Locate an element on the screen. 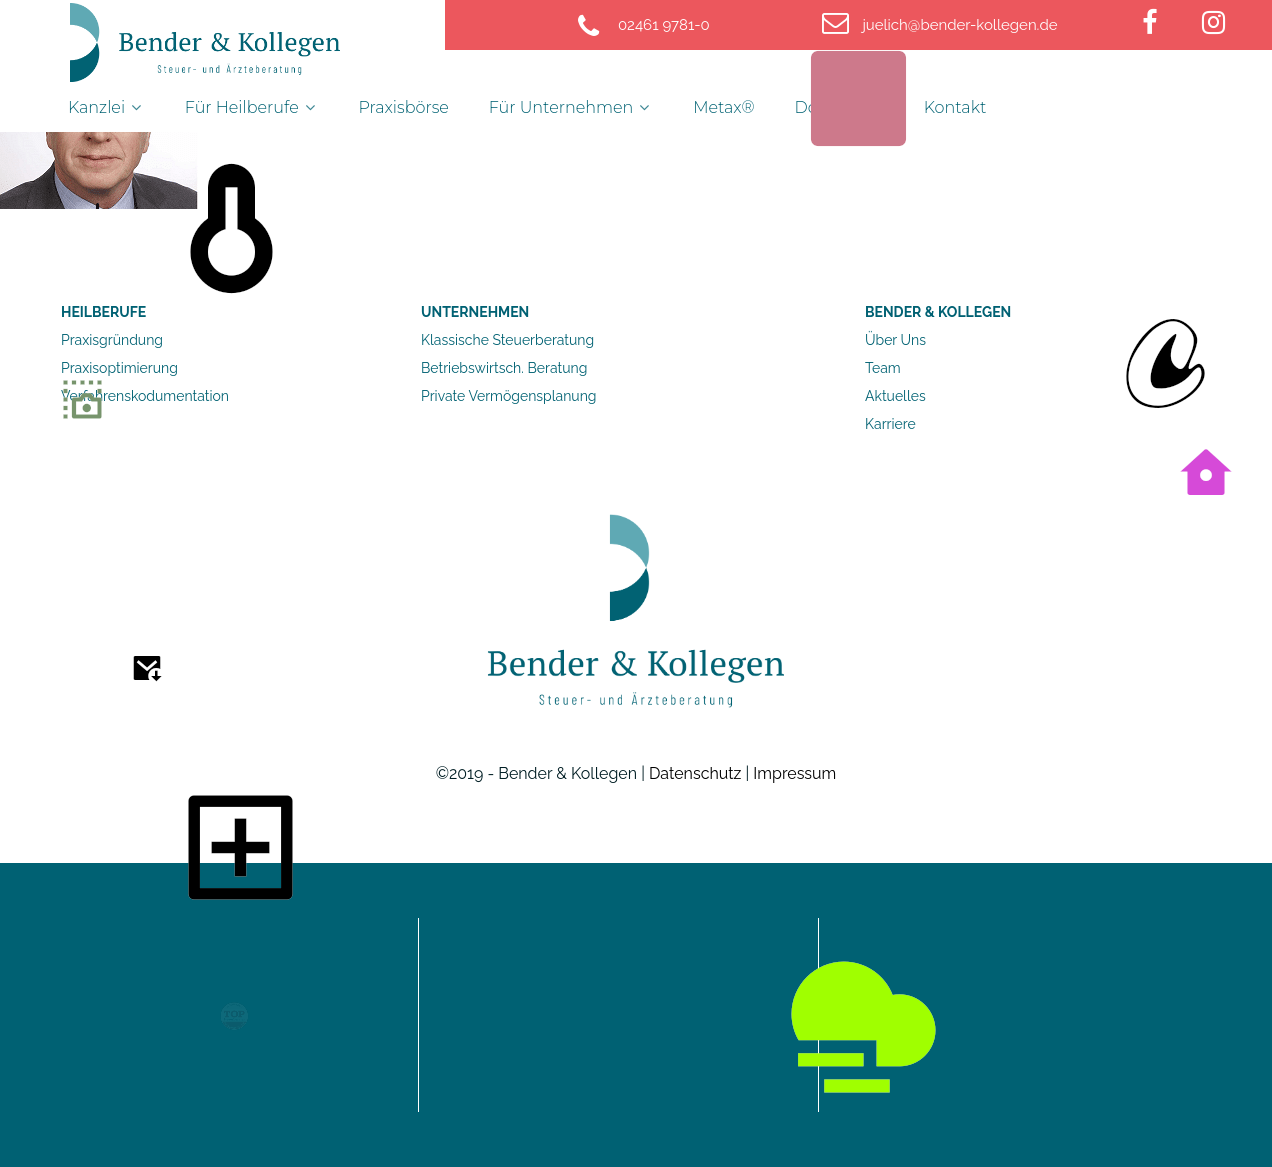 This screenshot has width=1272, height=1167. stop media playback is located at coordinates (858, 98).